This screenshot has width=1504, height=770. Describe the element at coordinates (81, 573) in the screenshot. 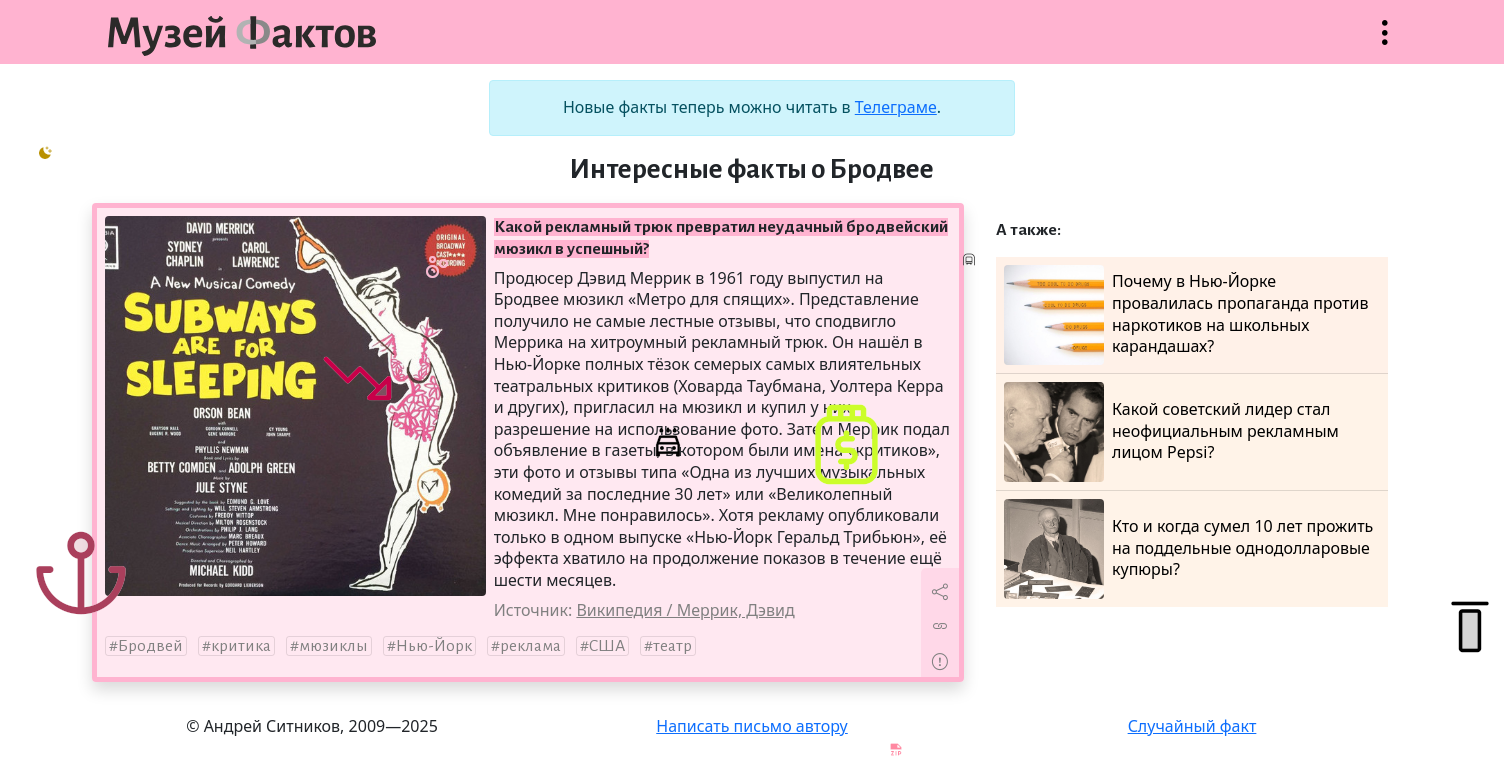

I see `anchor point or link to a fixed position` at that location.